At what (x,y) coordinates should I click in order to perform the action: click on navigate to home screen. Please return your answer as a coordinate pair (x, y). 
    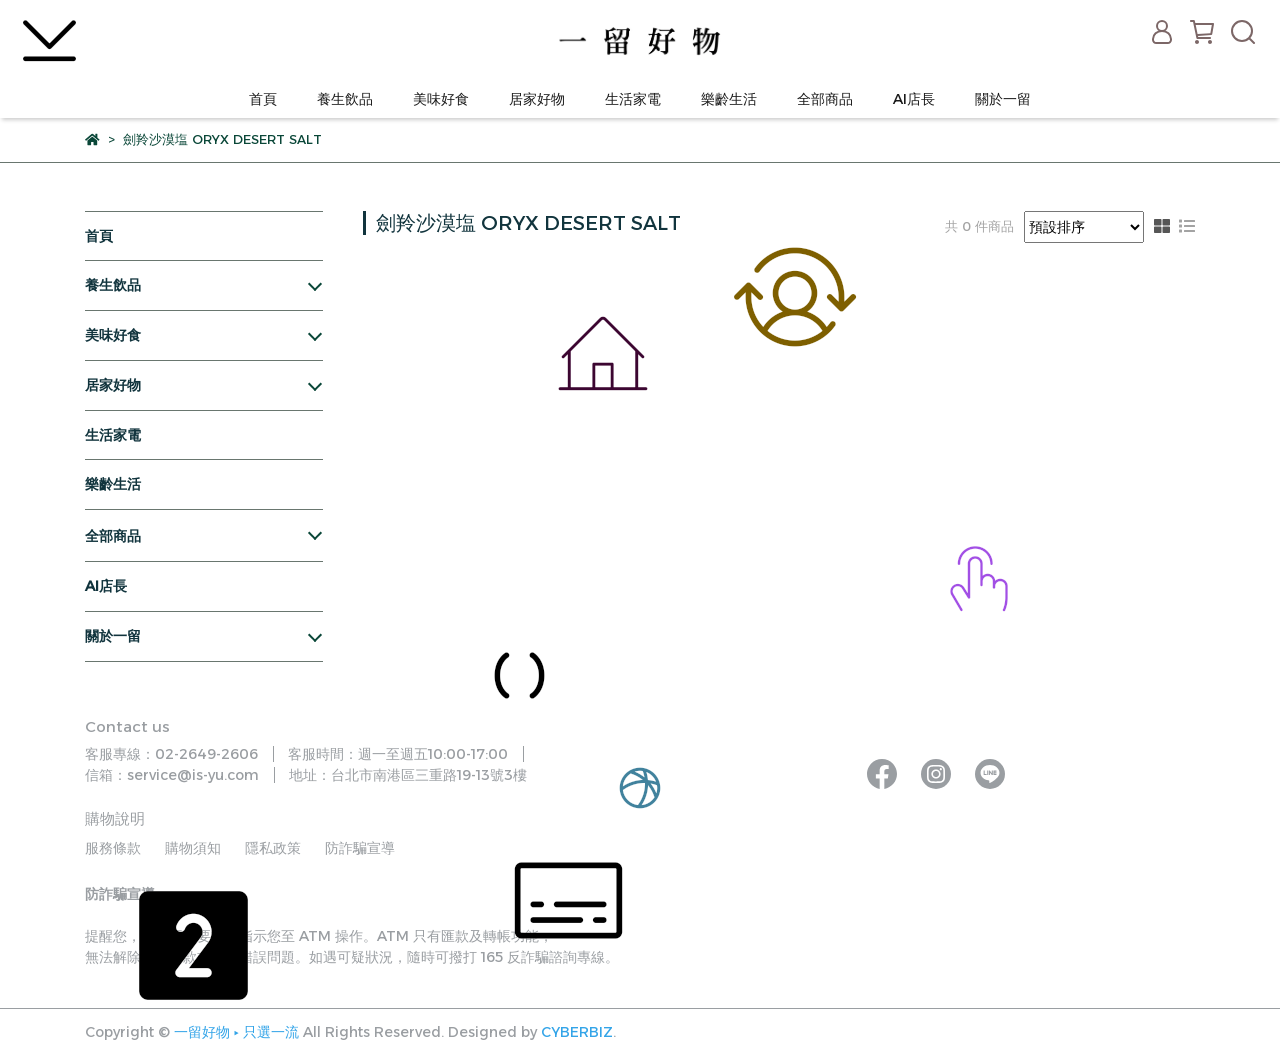
    Looking at the image, I should click on (603, 355).